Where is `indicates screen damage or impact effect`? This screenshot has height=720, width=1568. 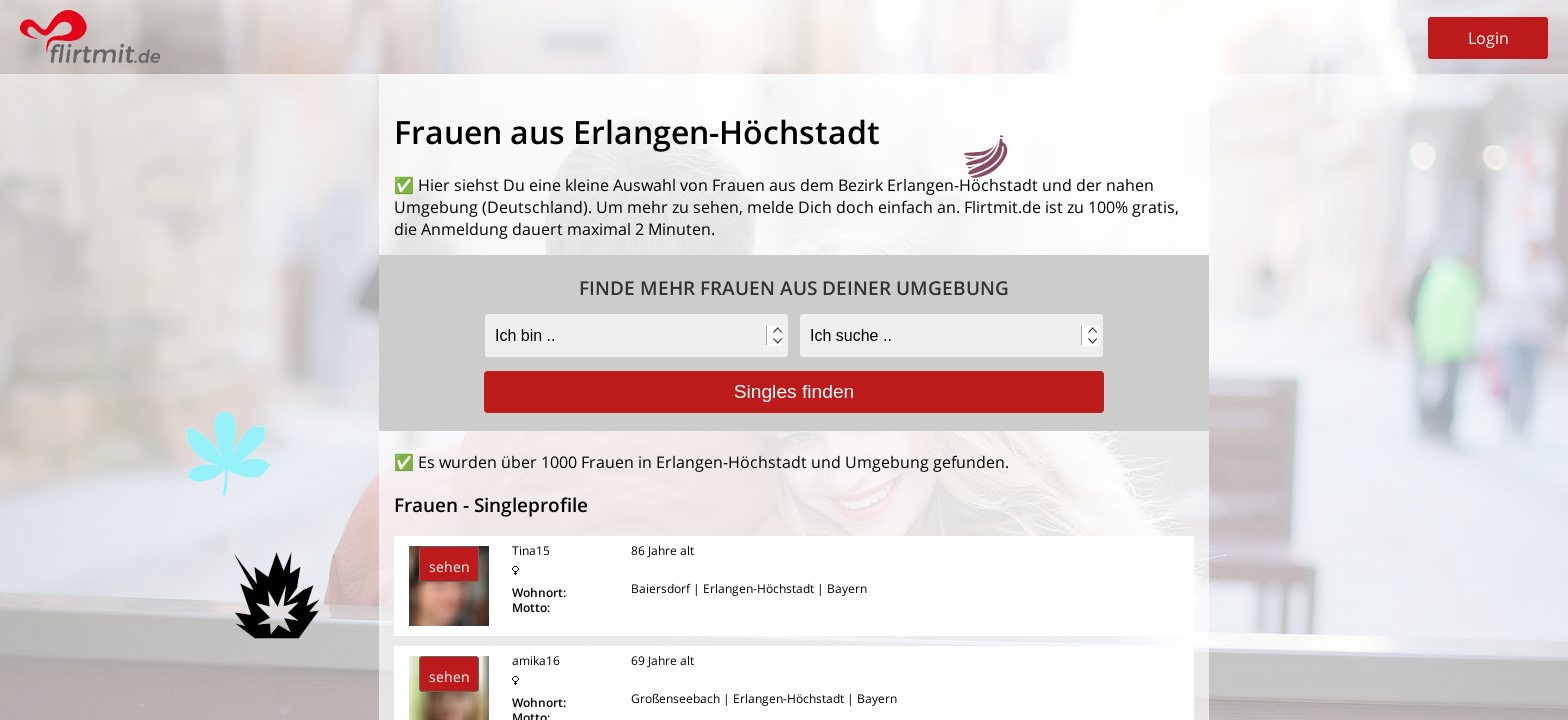 indicates screen damage or impact effect is located at coordinates (276, 595).